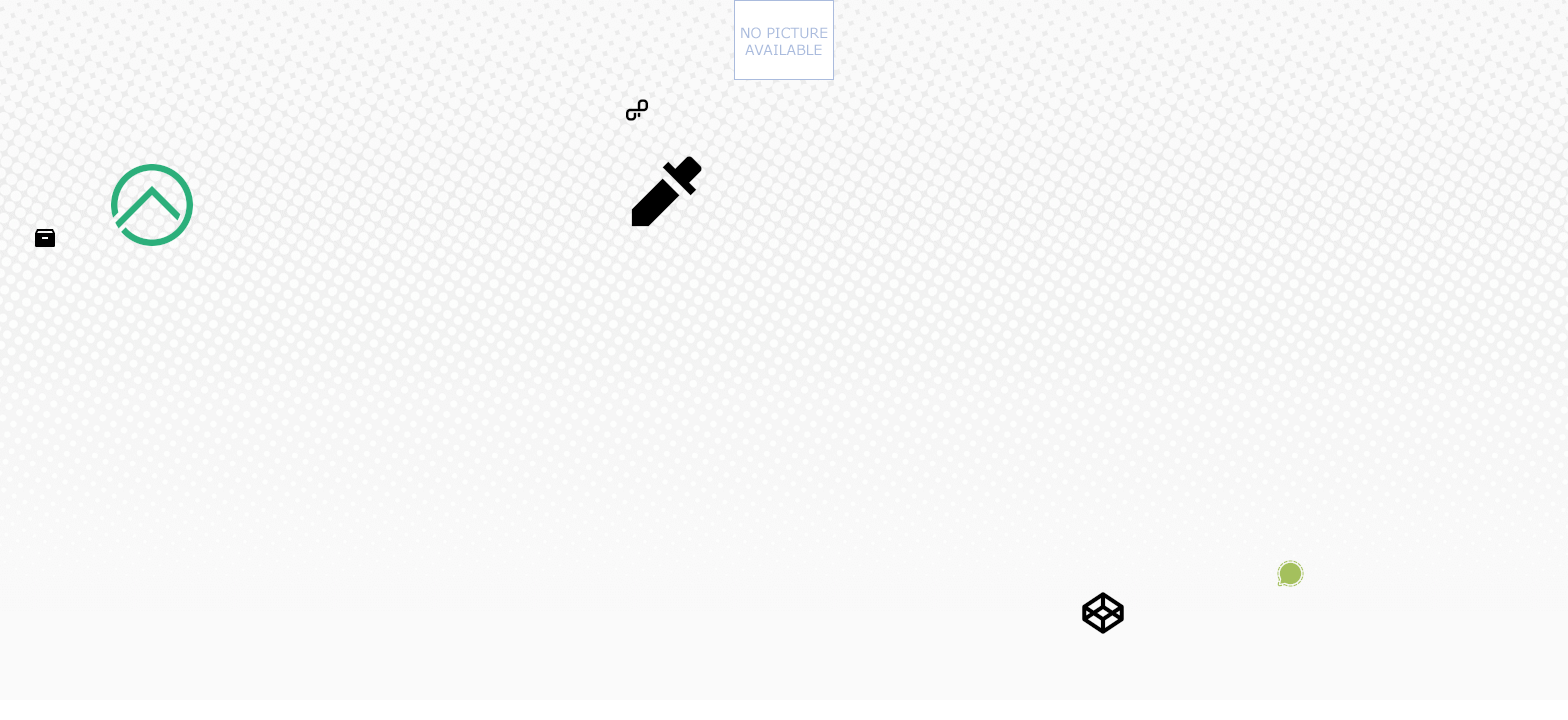  What do you see at coordinates (1290, 573) in the screenshot?
I see `open signal messenger app` at bounding box center [1290, 573].